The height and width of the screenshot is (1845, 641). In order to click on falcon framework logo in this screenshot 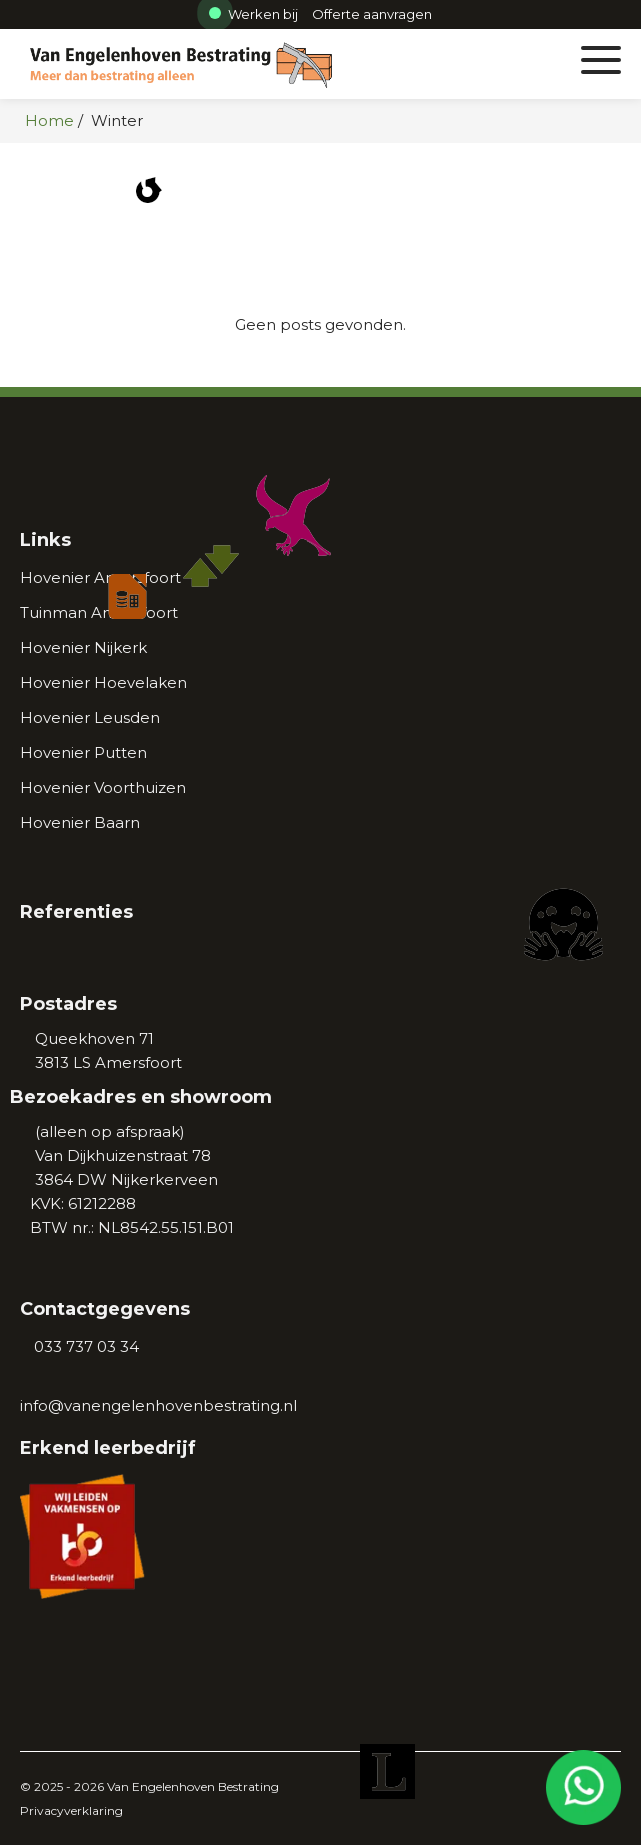, I will do `click(293, 515)`.